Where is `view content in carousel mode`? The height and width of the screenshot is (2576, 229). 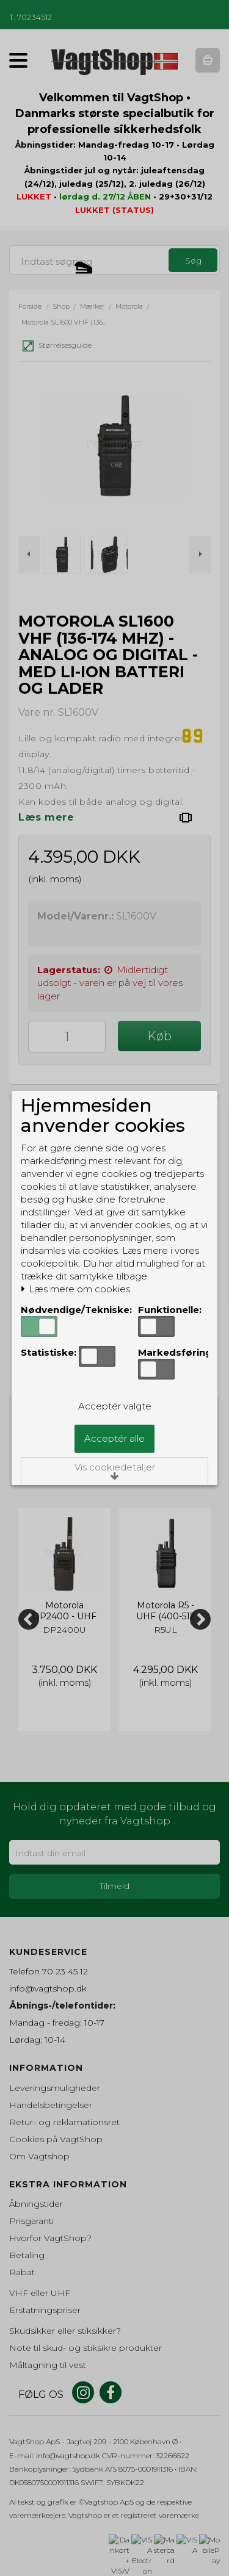
view content in carousel mode is located at coordinates (186, 818).